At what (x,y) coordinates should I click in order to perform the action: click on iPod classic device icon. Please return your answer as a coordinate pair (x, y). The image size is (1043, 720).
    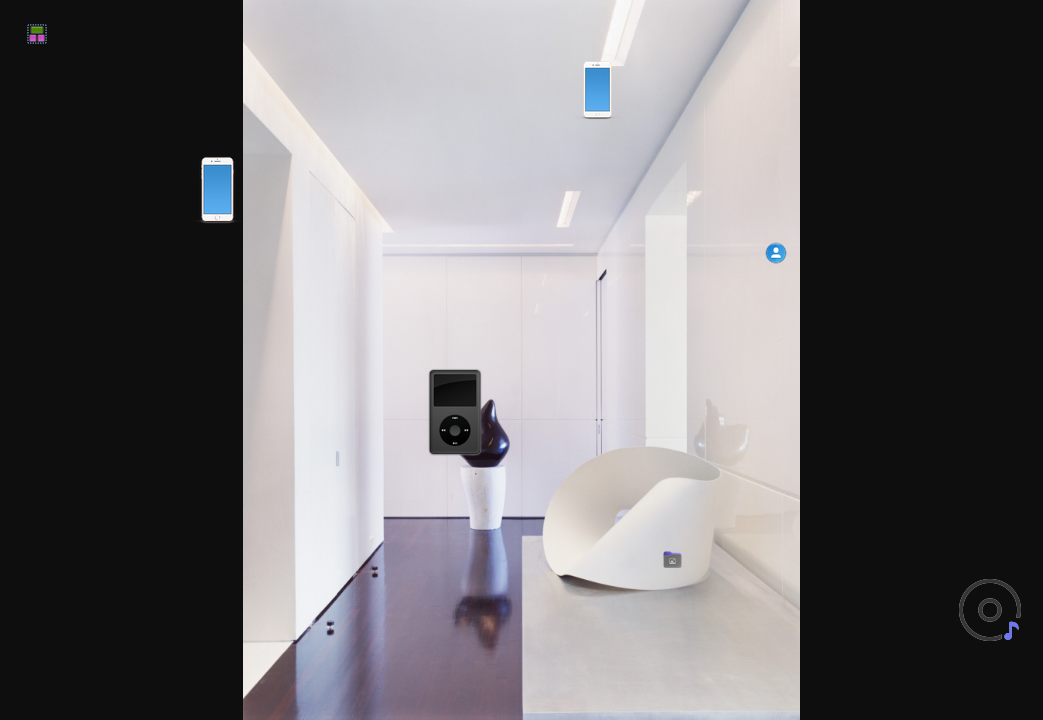
    Looking at the image, I should click on (455, 412).